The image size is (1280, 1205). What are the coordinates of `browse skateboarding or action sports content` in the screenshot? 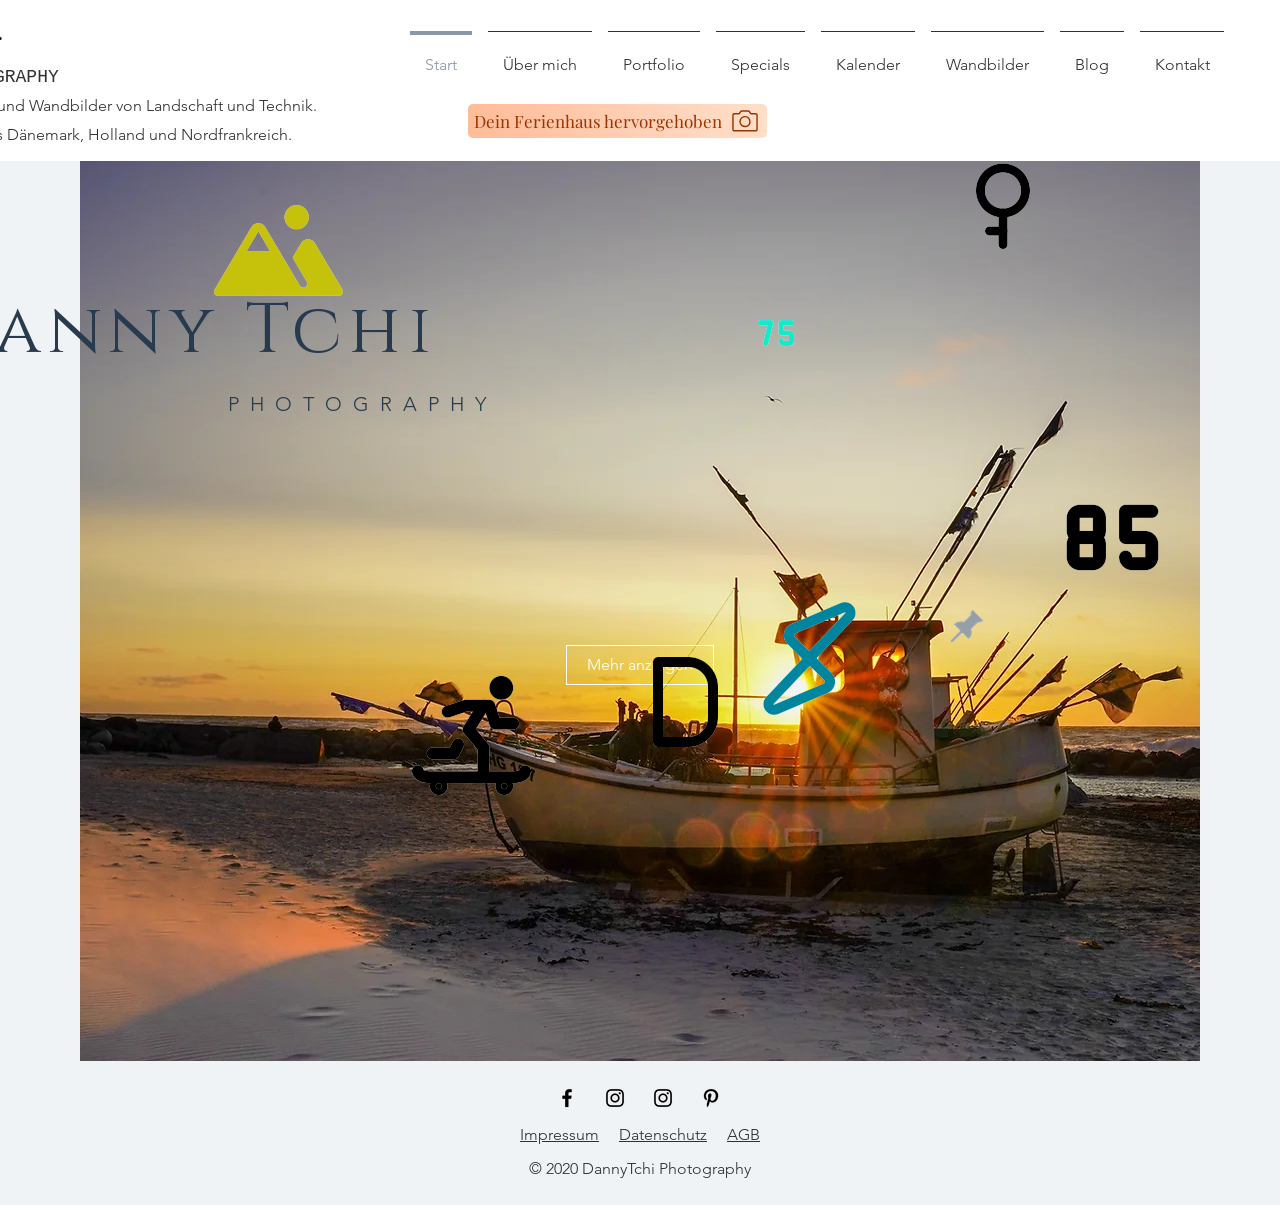 It's located at (471, 735).